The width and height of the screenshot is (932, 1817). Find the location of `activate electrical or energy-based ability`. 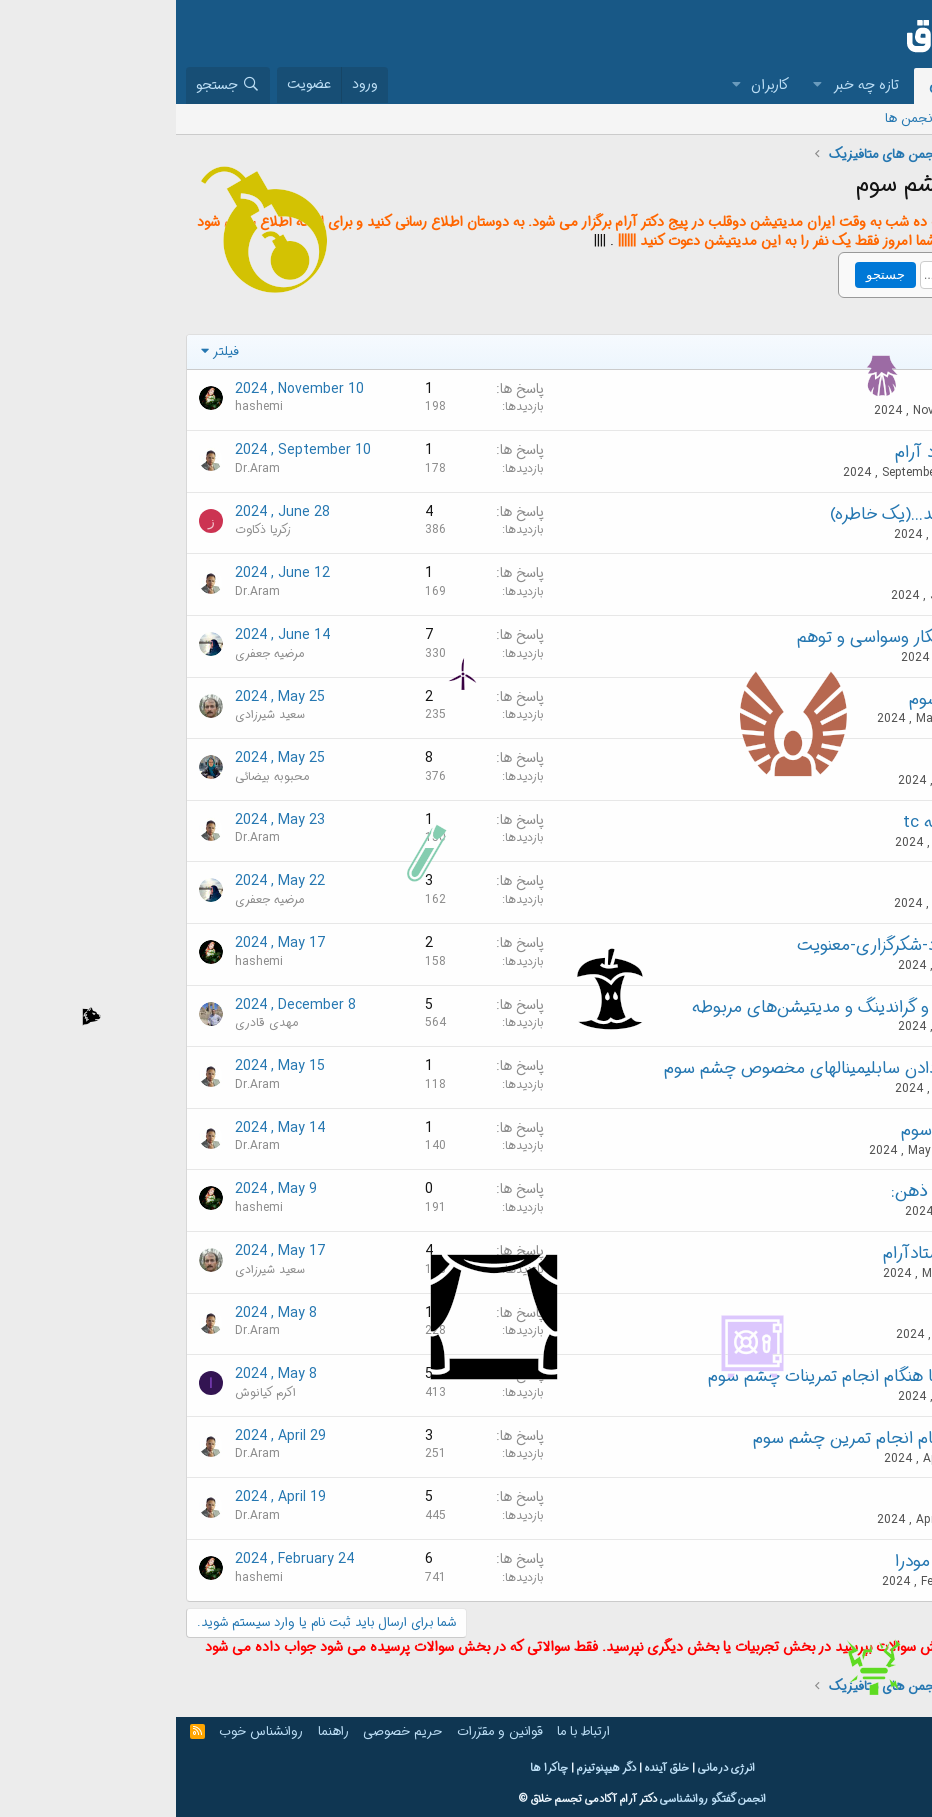

activate electrical or energy-based ability is located at coordinates (874, 1668).